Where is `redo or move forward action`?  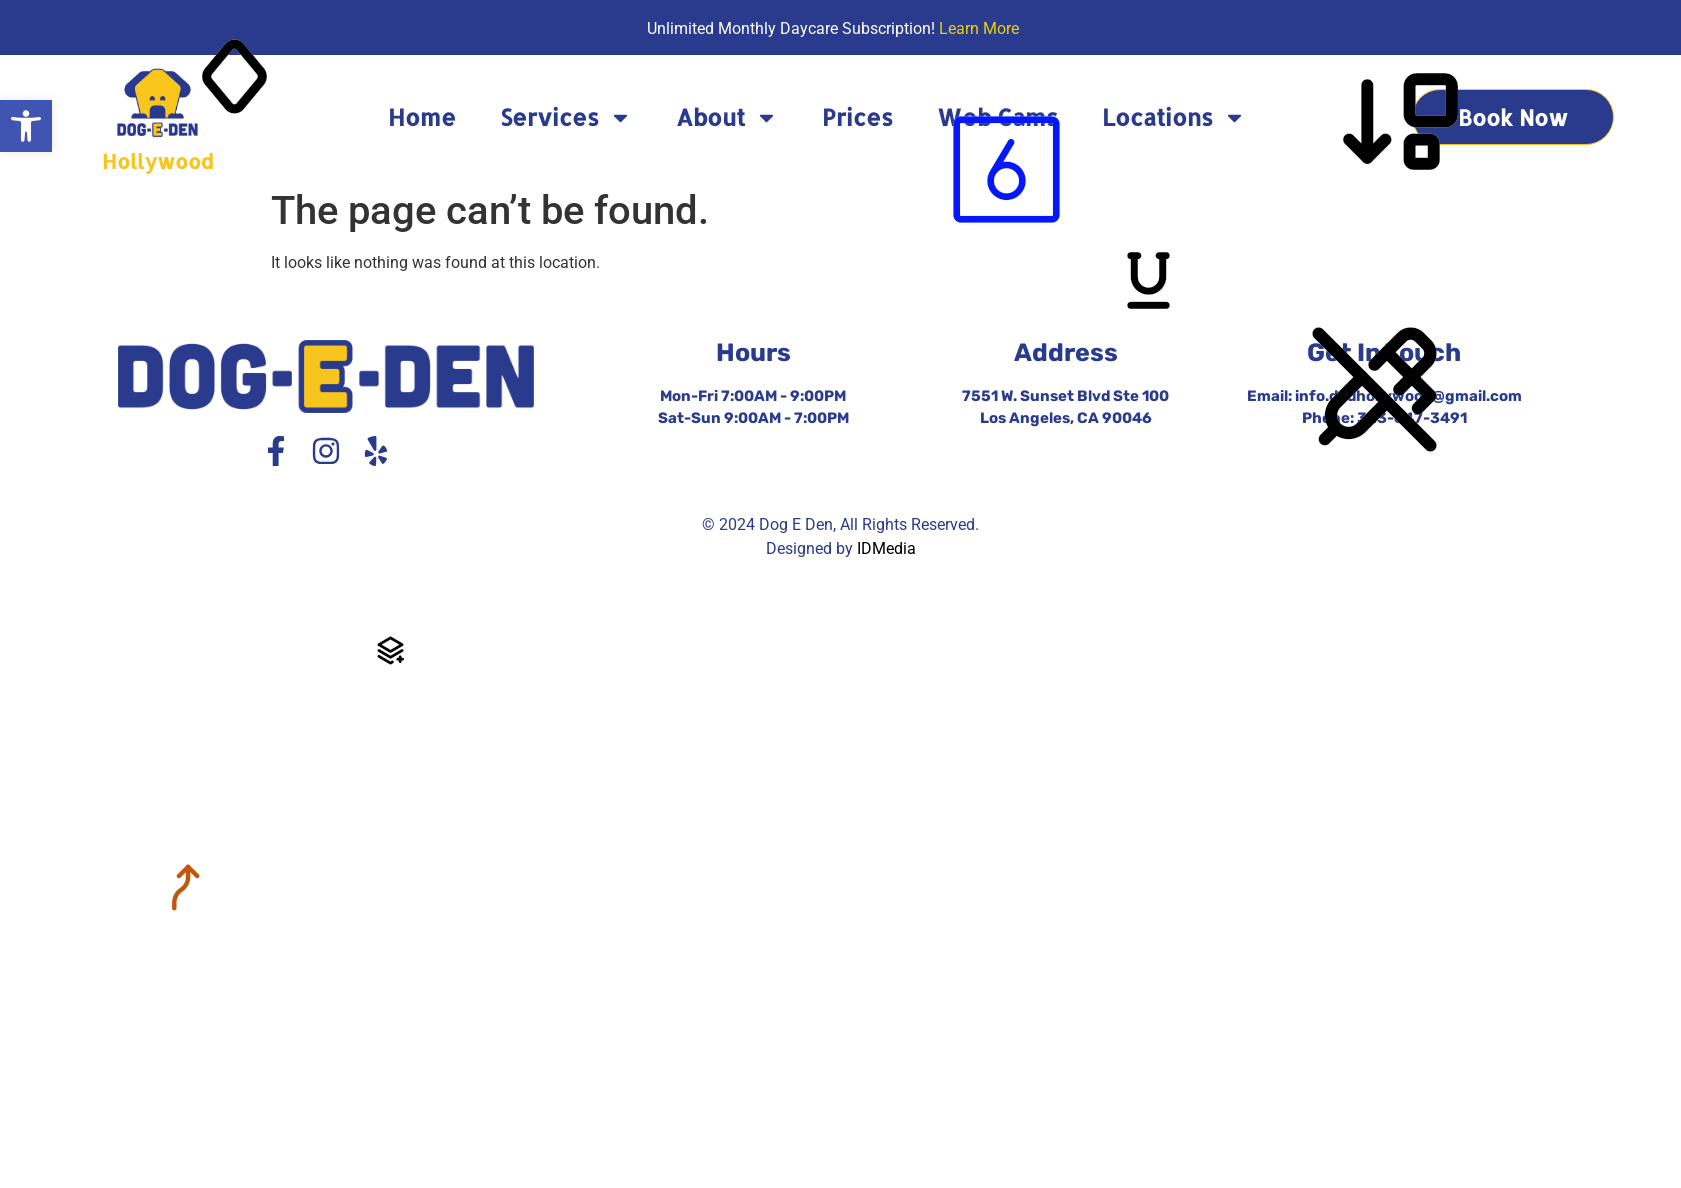 redo or move forward action is located at coordinates (183, 887).